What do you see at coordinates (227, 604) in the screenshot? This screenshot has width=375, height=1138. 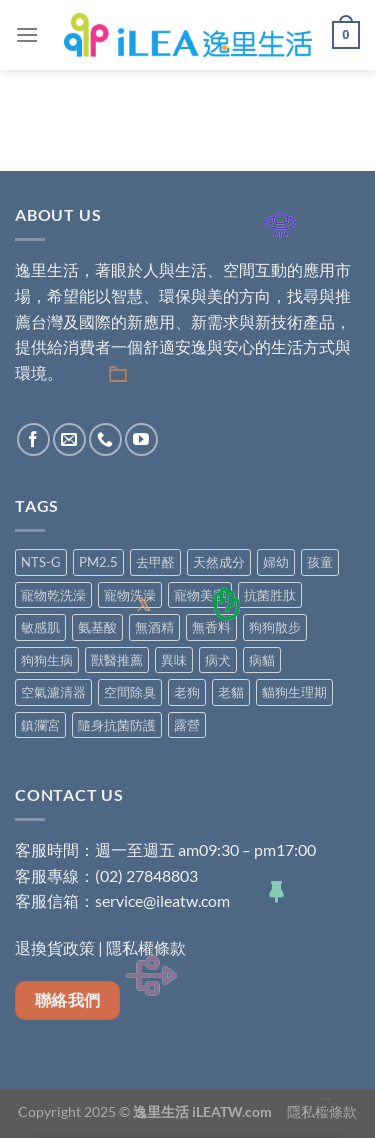 I see `stop or pause an action` at bounding box center [227, 604].